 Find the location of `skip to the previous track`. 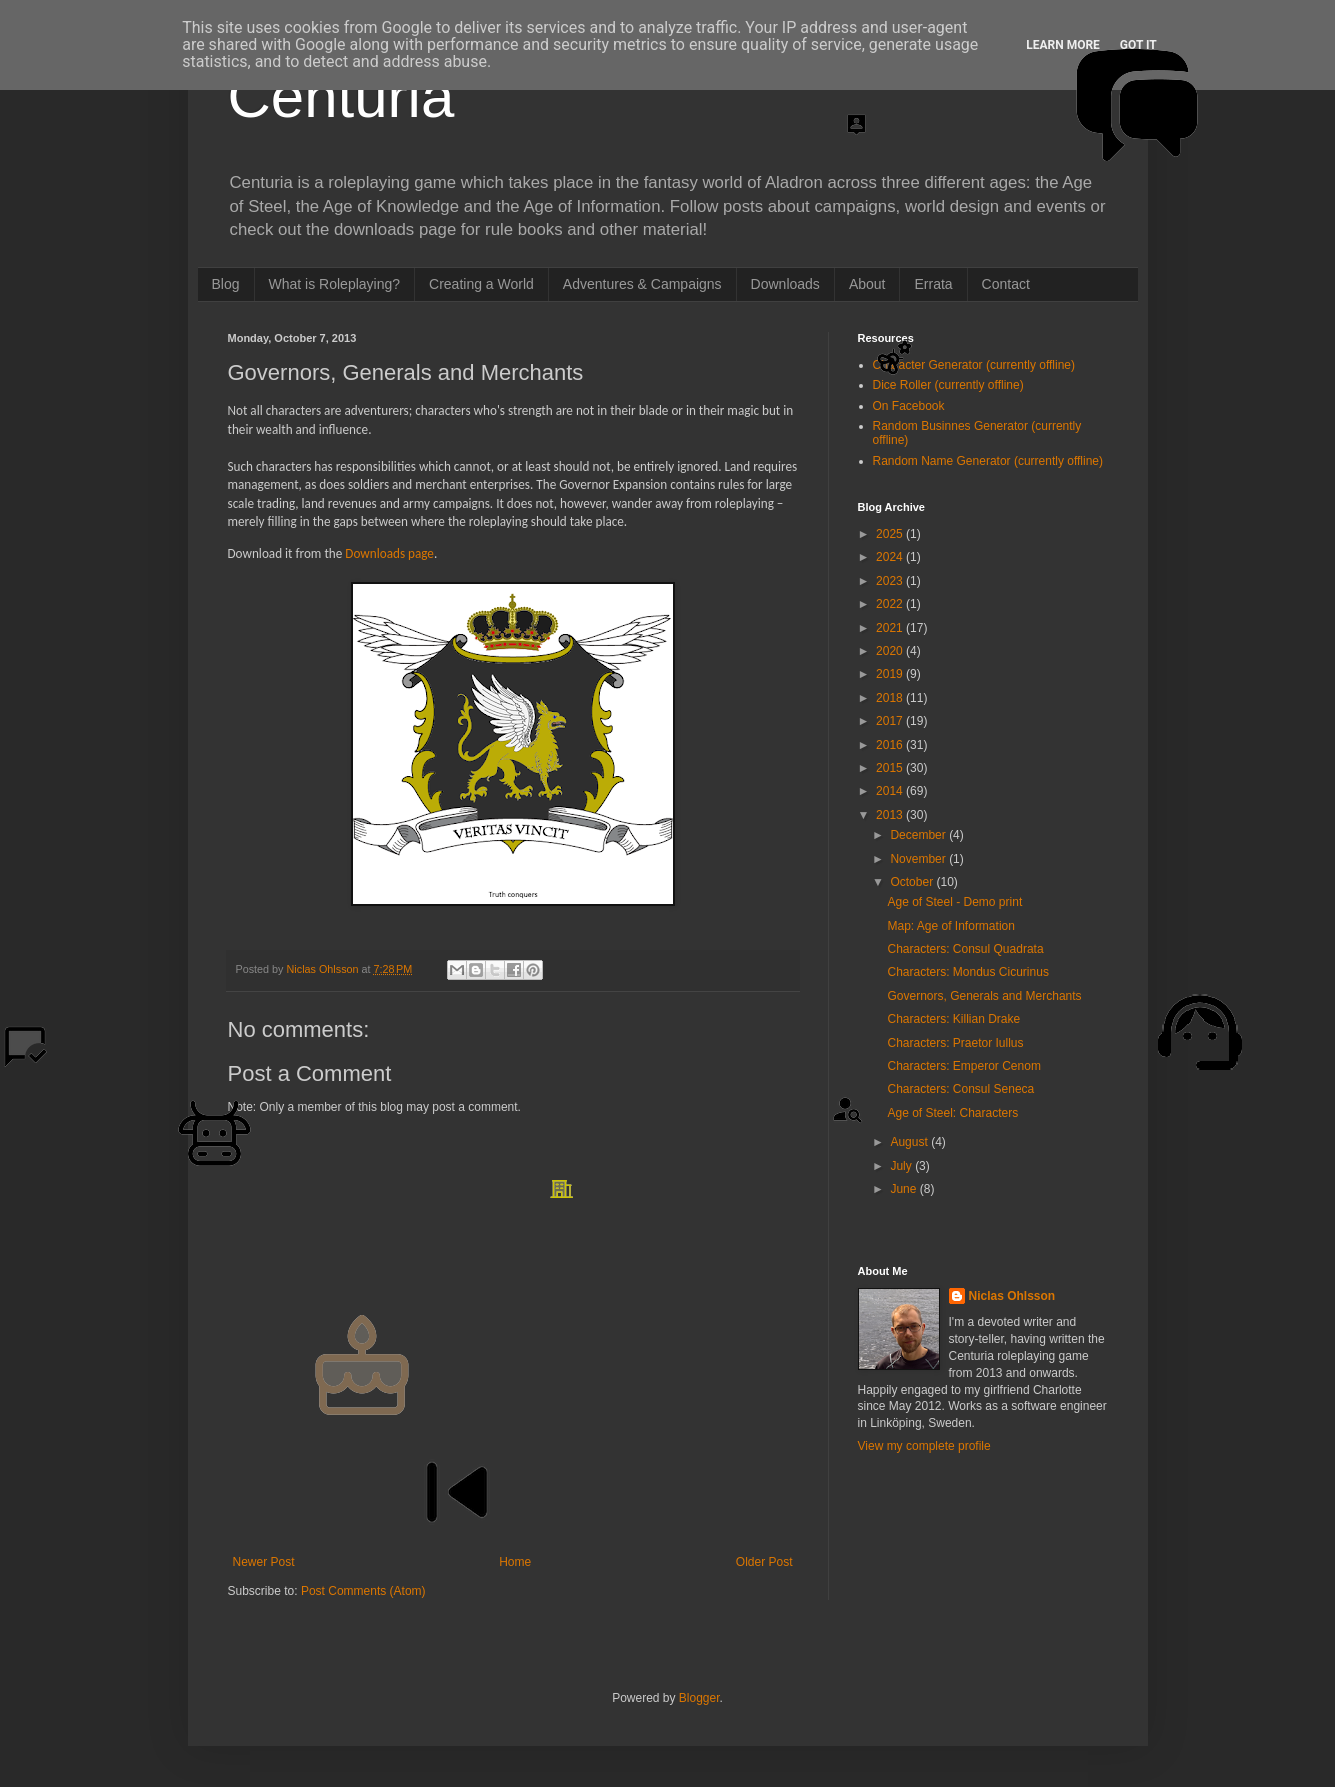

skip to the previous track is located at coordinates (457, 1492).